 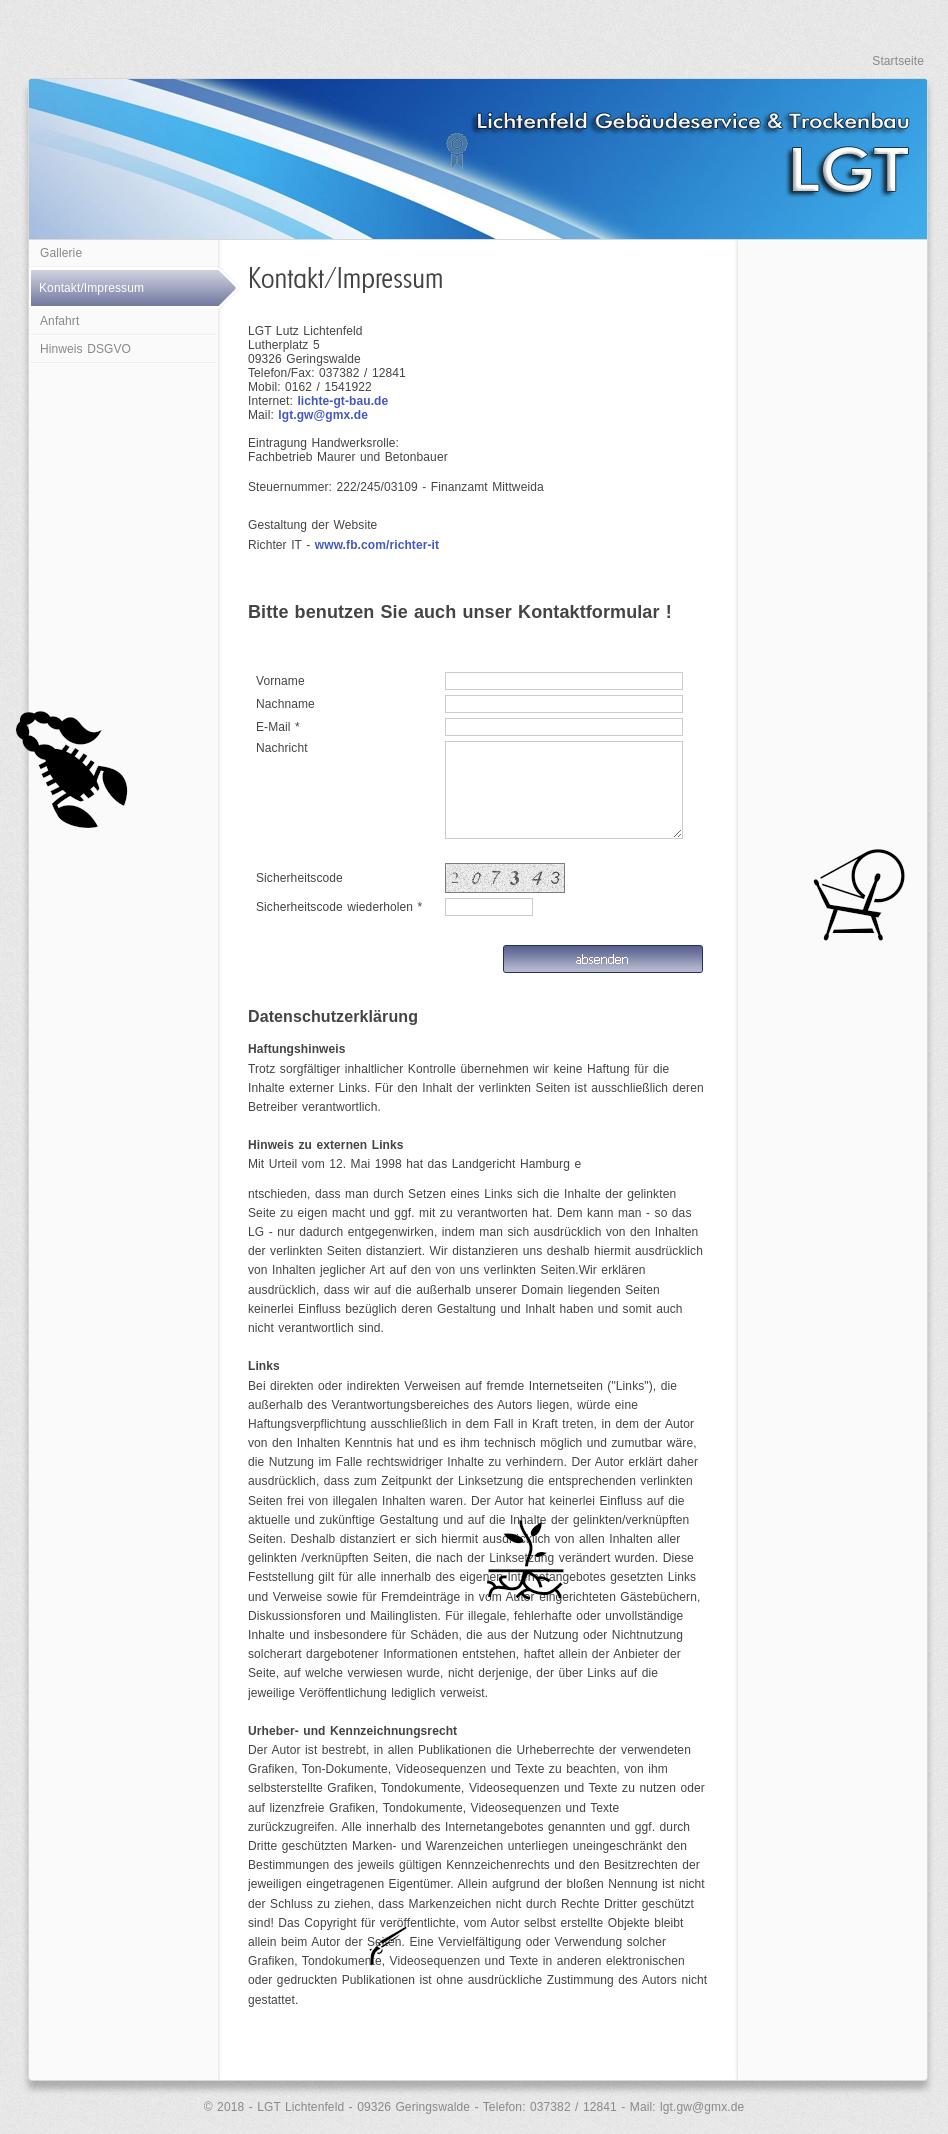 What do you see at coordinates (526, 1560) in the screenshot?
I see `view plant root system details` at bounding box center [526, 1560].